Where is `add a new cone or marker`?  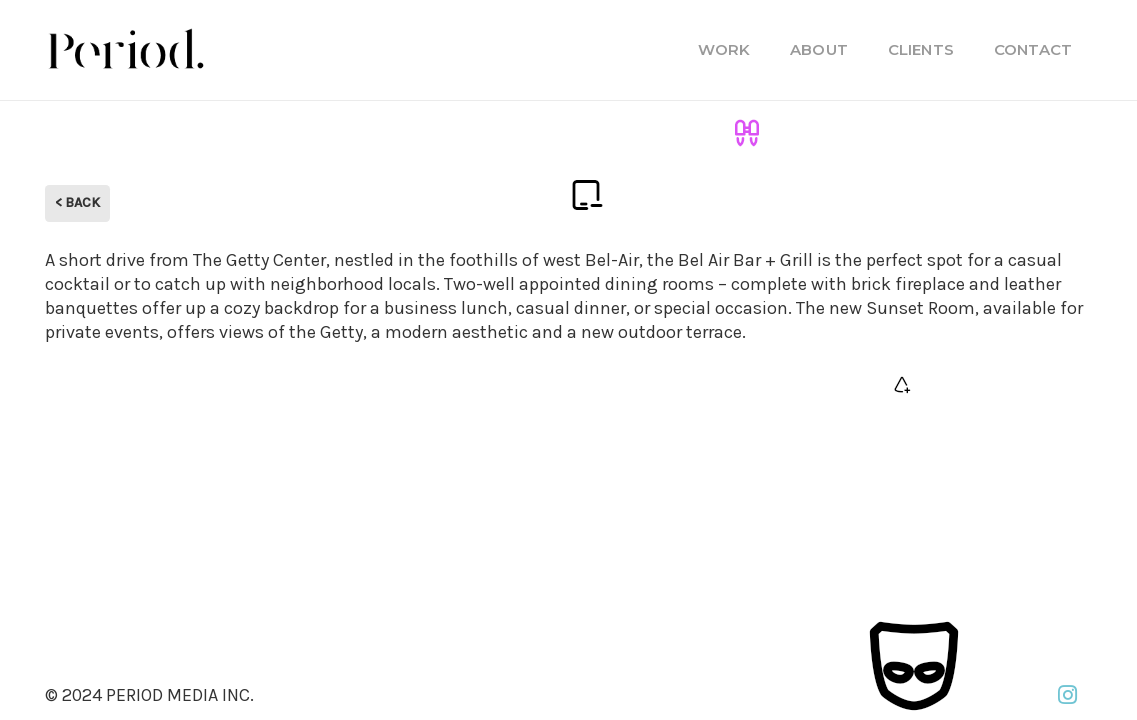 add a new cone or marker is located at coordinates (902, 385).